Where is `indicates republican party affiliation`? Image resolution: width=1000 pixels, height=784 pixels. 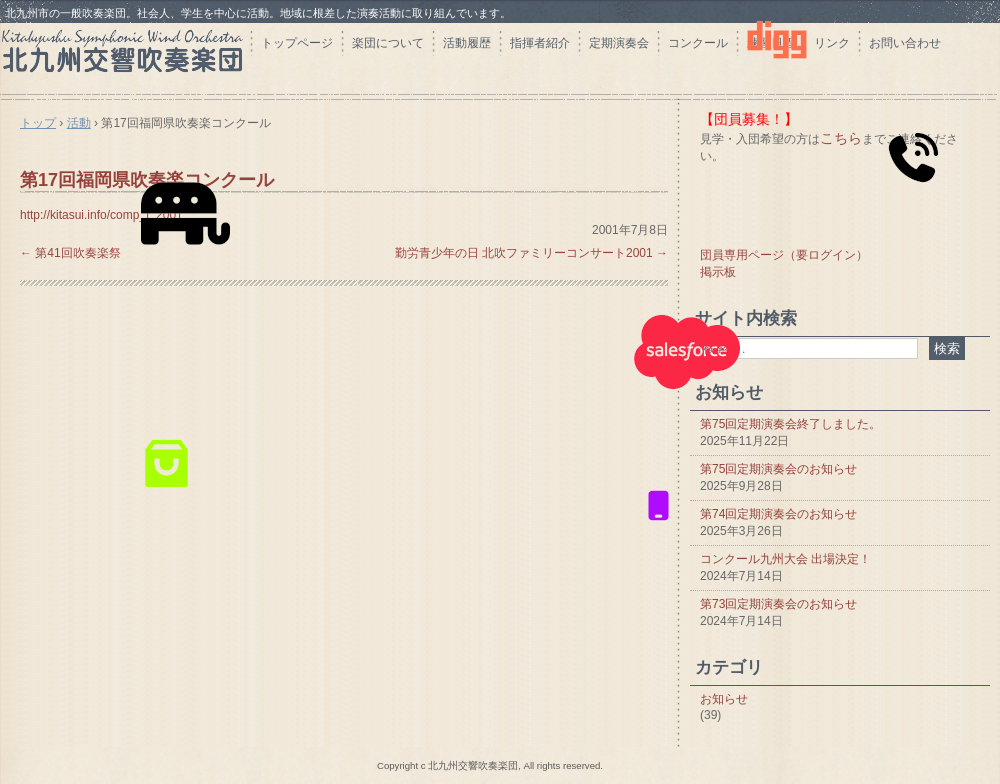
indicates republican party affiliation is located at coordinates (185, 213).